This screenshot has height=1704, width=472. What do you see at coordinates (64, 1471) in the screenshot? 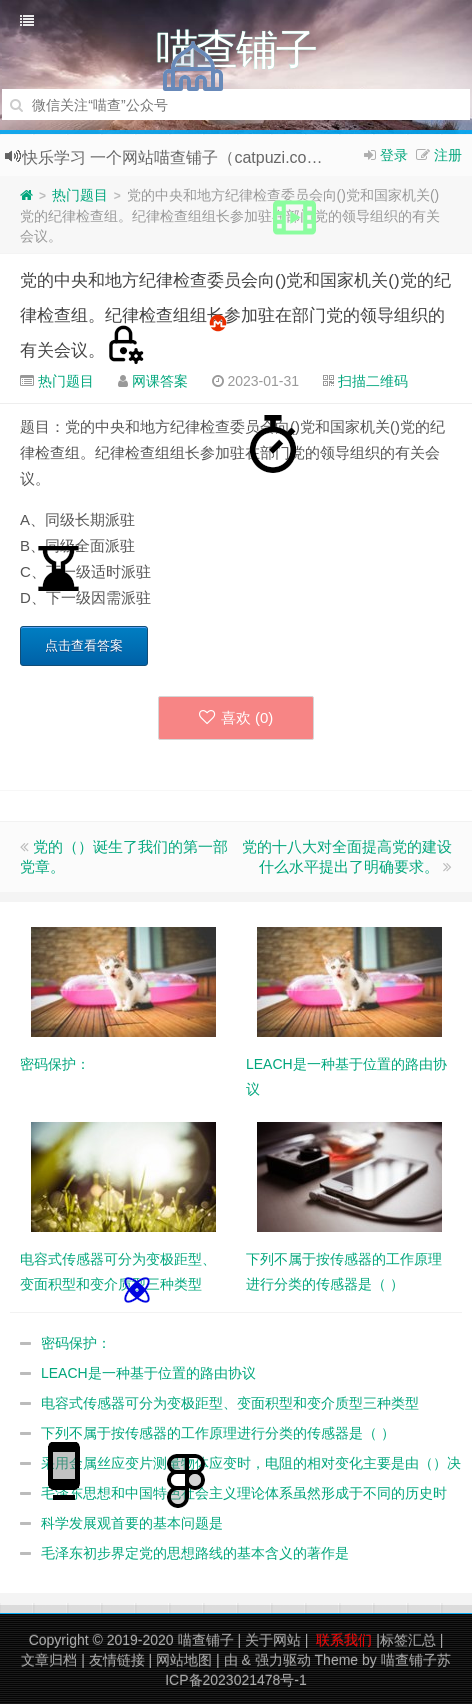
I see `dock your device to an external station` at bounding box center [64, 1471].